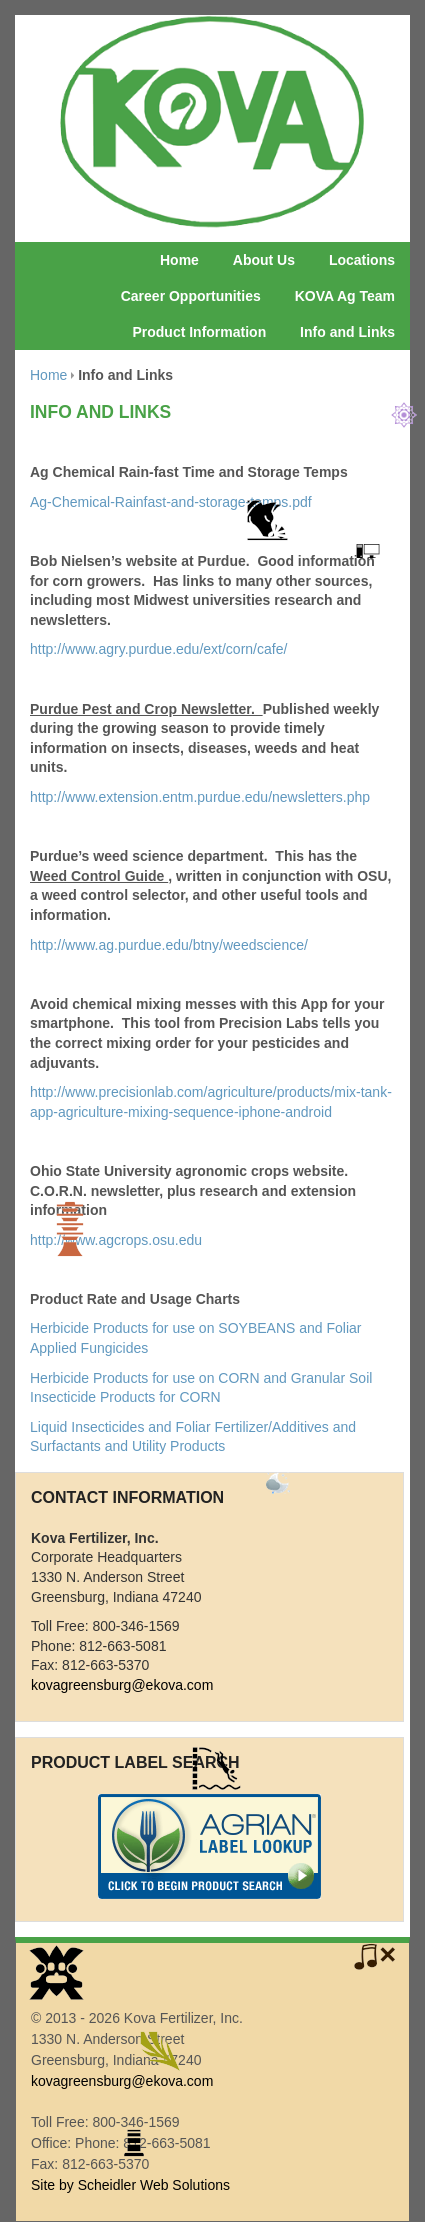 The image size is (425, 2222). I want to click on access desktop or PC gaming mode, so click(368, 551).